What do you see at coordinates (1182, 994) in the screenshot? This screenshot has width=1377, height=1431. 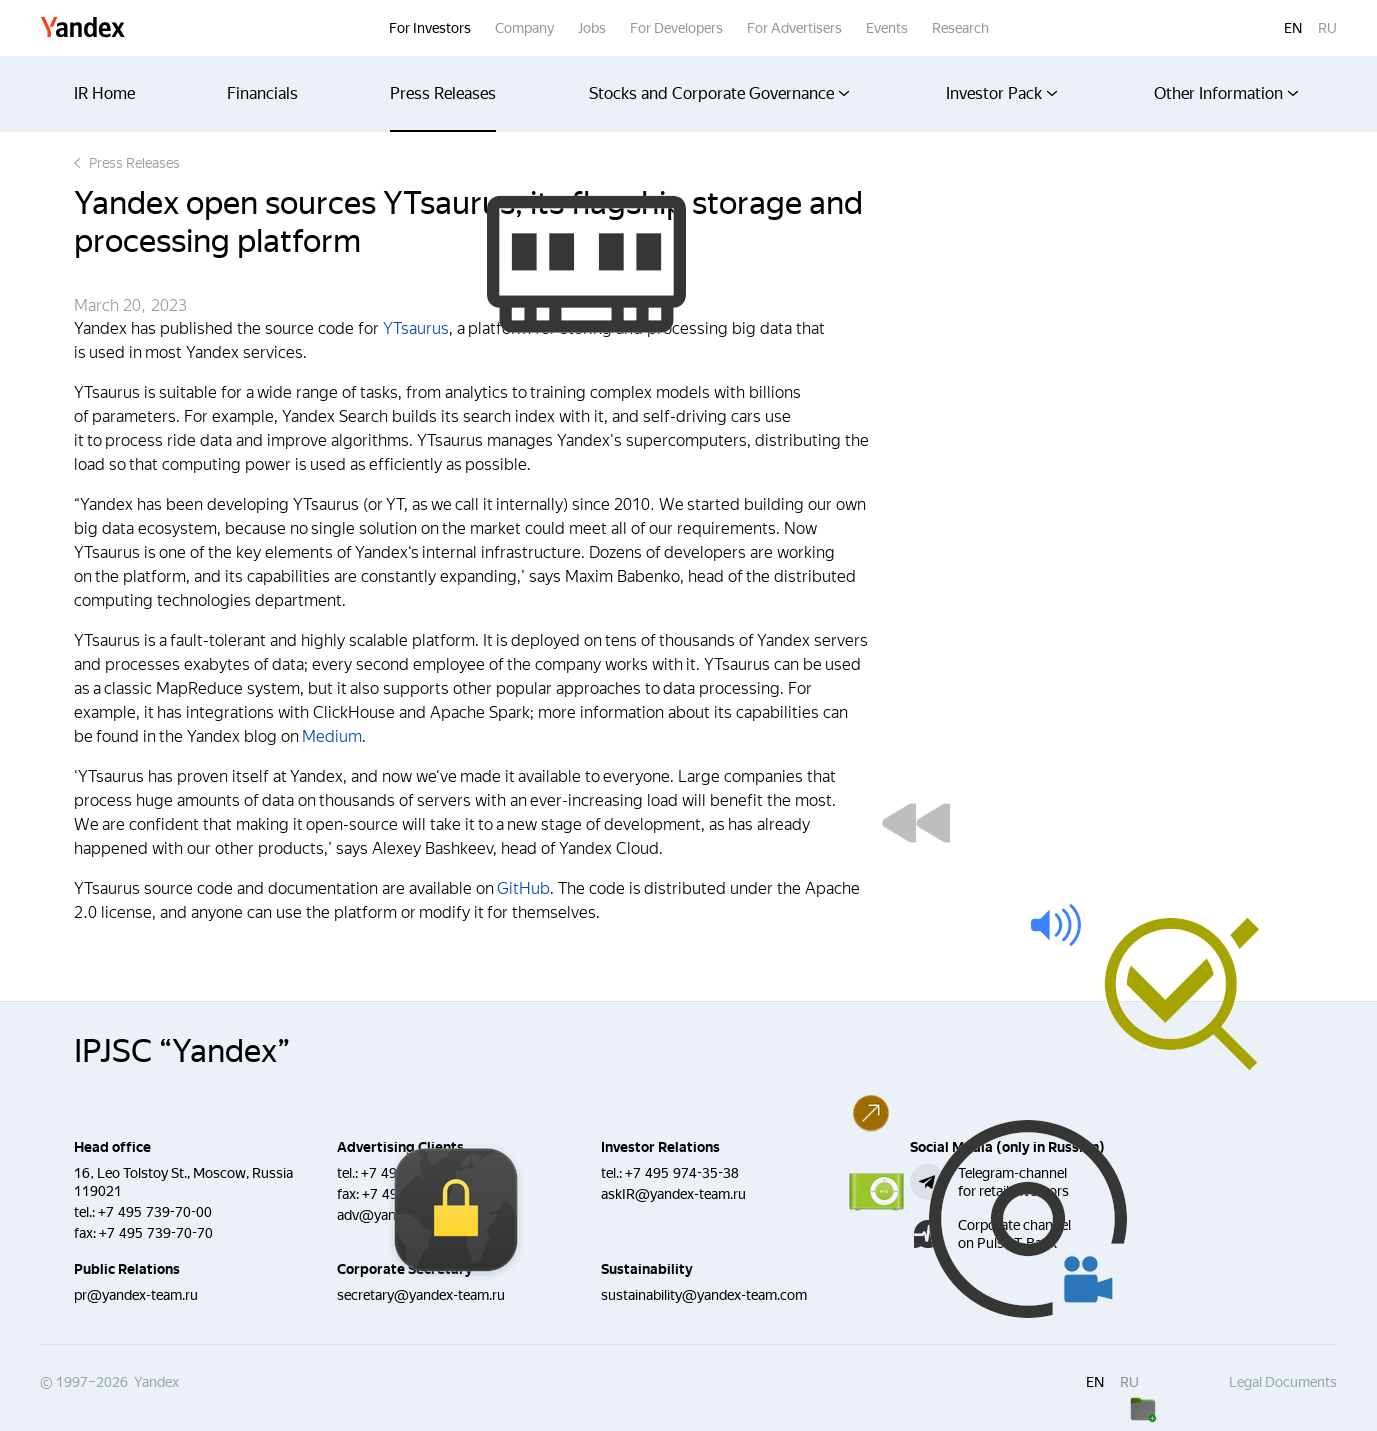 I see `open system configuration or setup assistant` at bounding box center [1182, 994].